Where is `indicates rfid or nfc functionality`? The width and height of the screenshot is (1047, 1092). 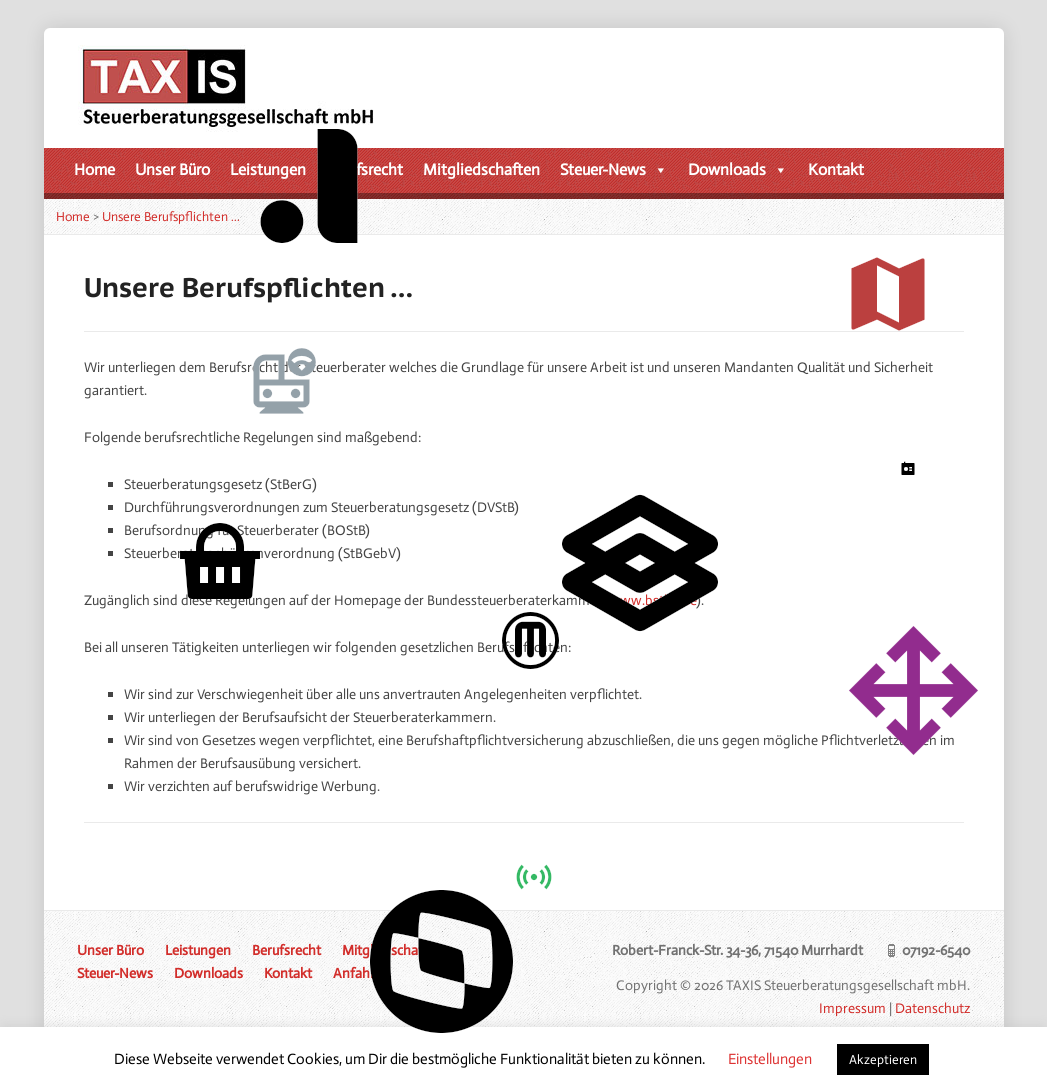 indicates rfid or nfc functionality is located at coordinates (534, 877).